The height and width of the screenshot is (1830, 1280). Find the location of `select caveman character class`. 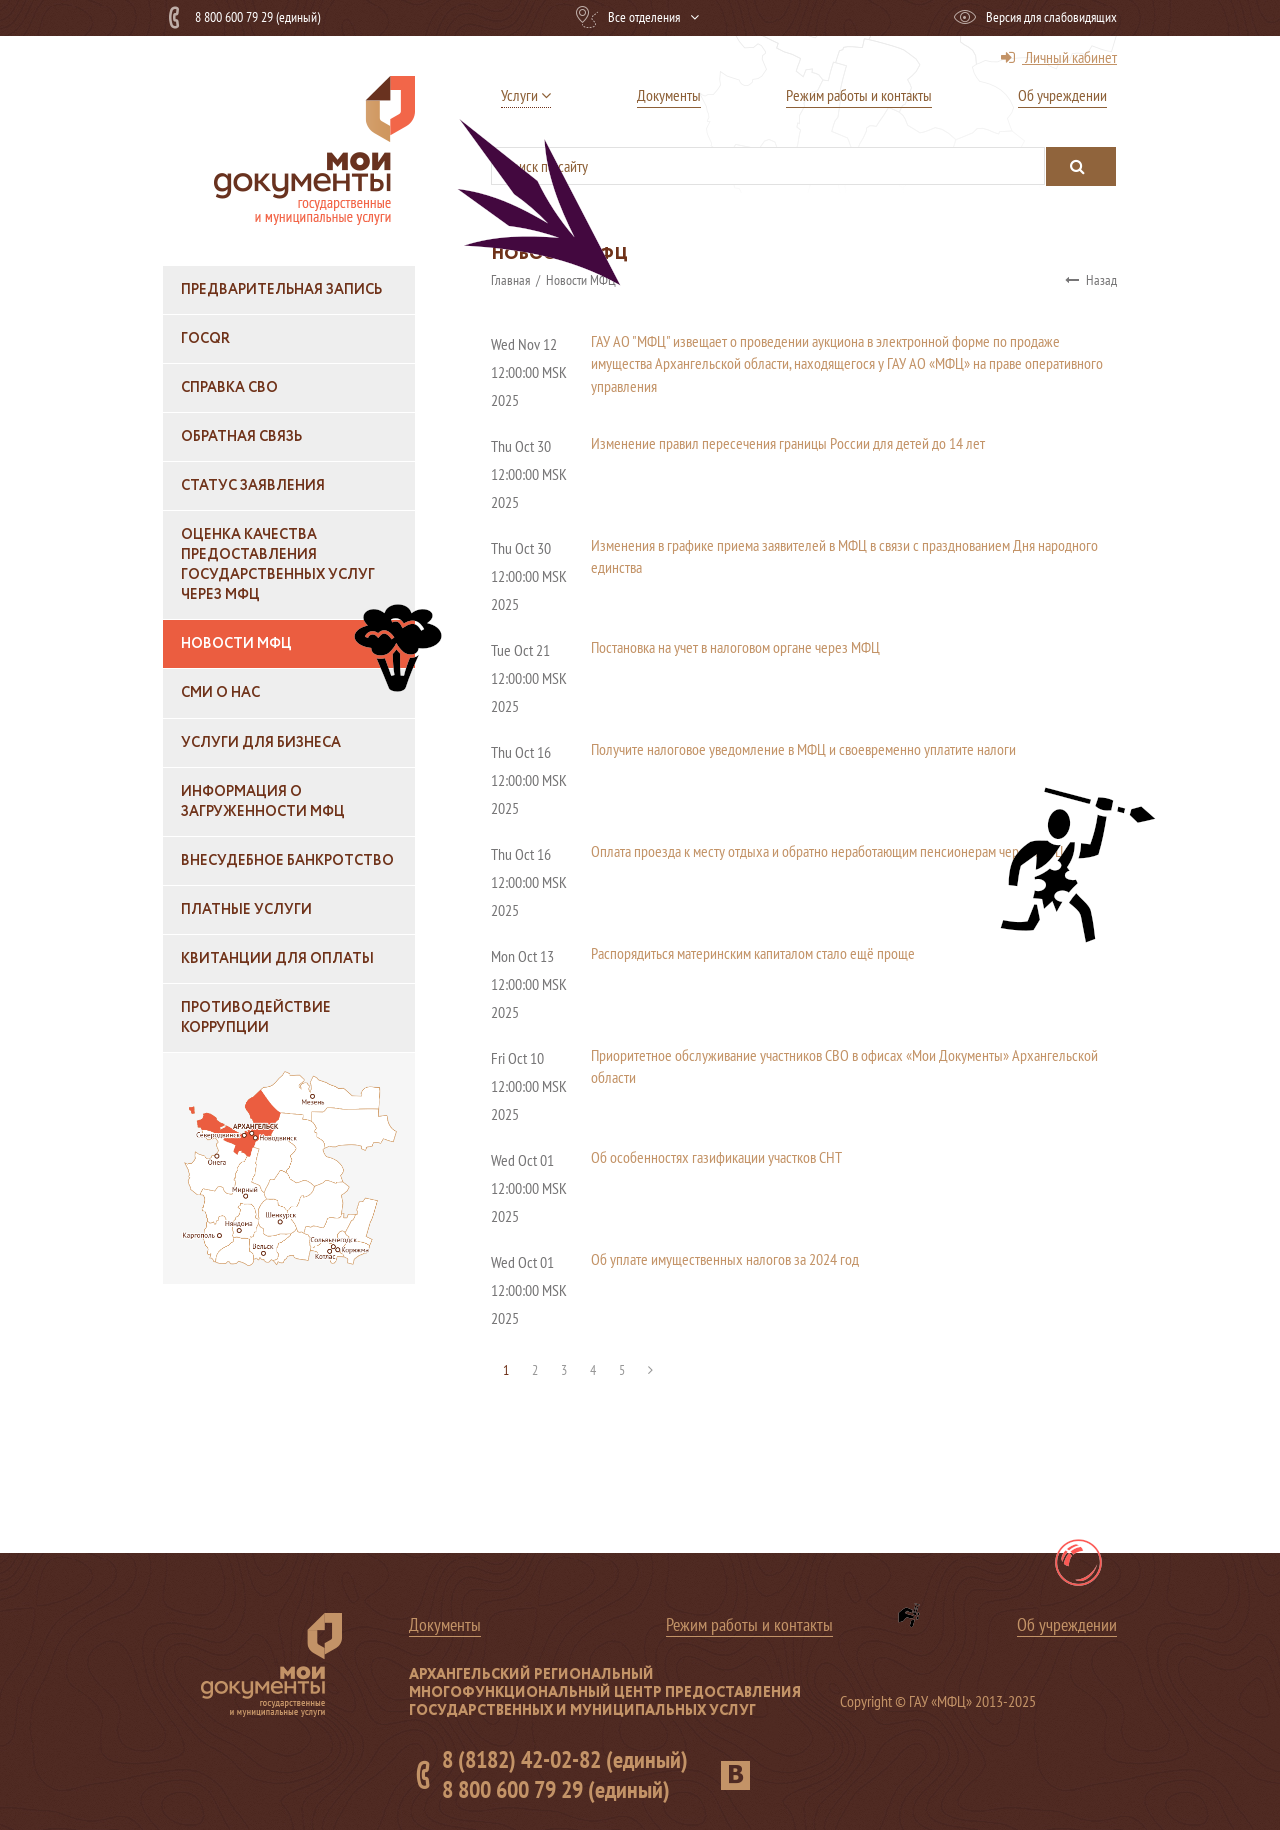

select caveman character class is located at coordinates (1078, 865).